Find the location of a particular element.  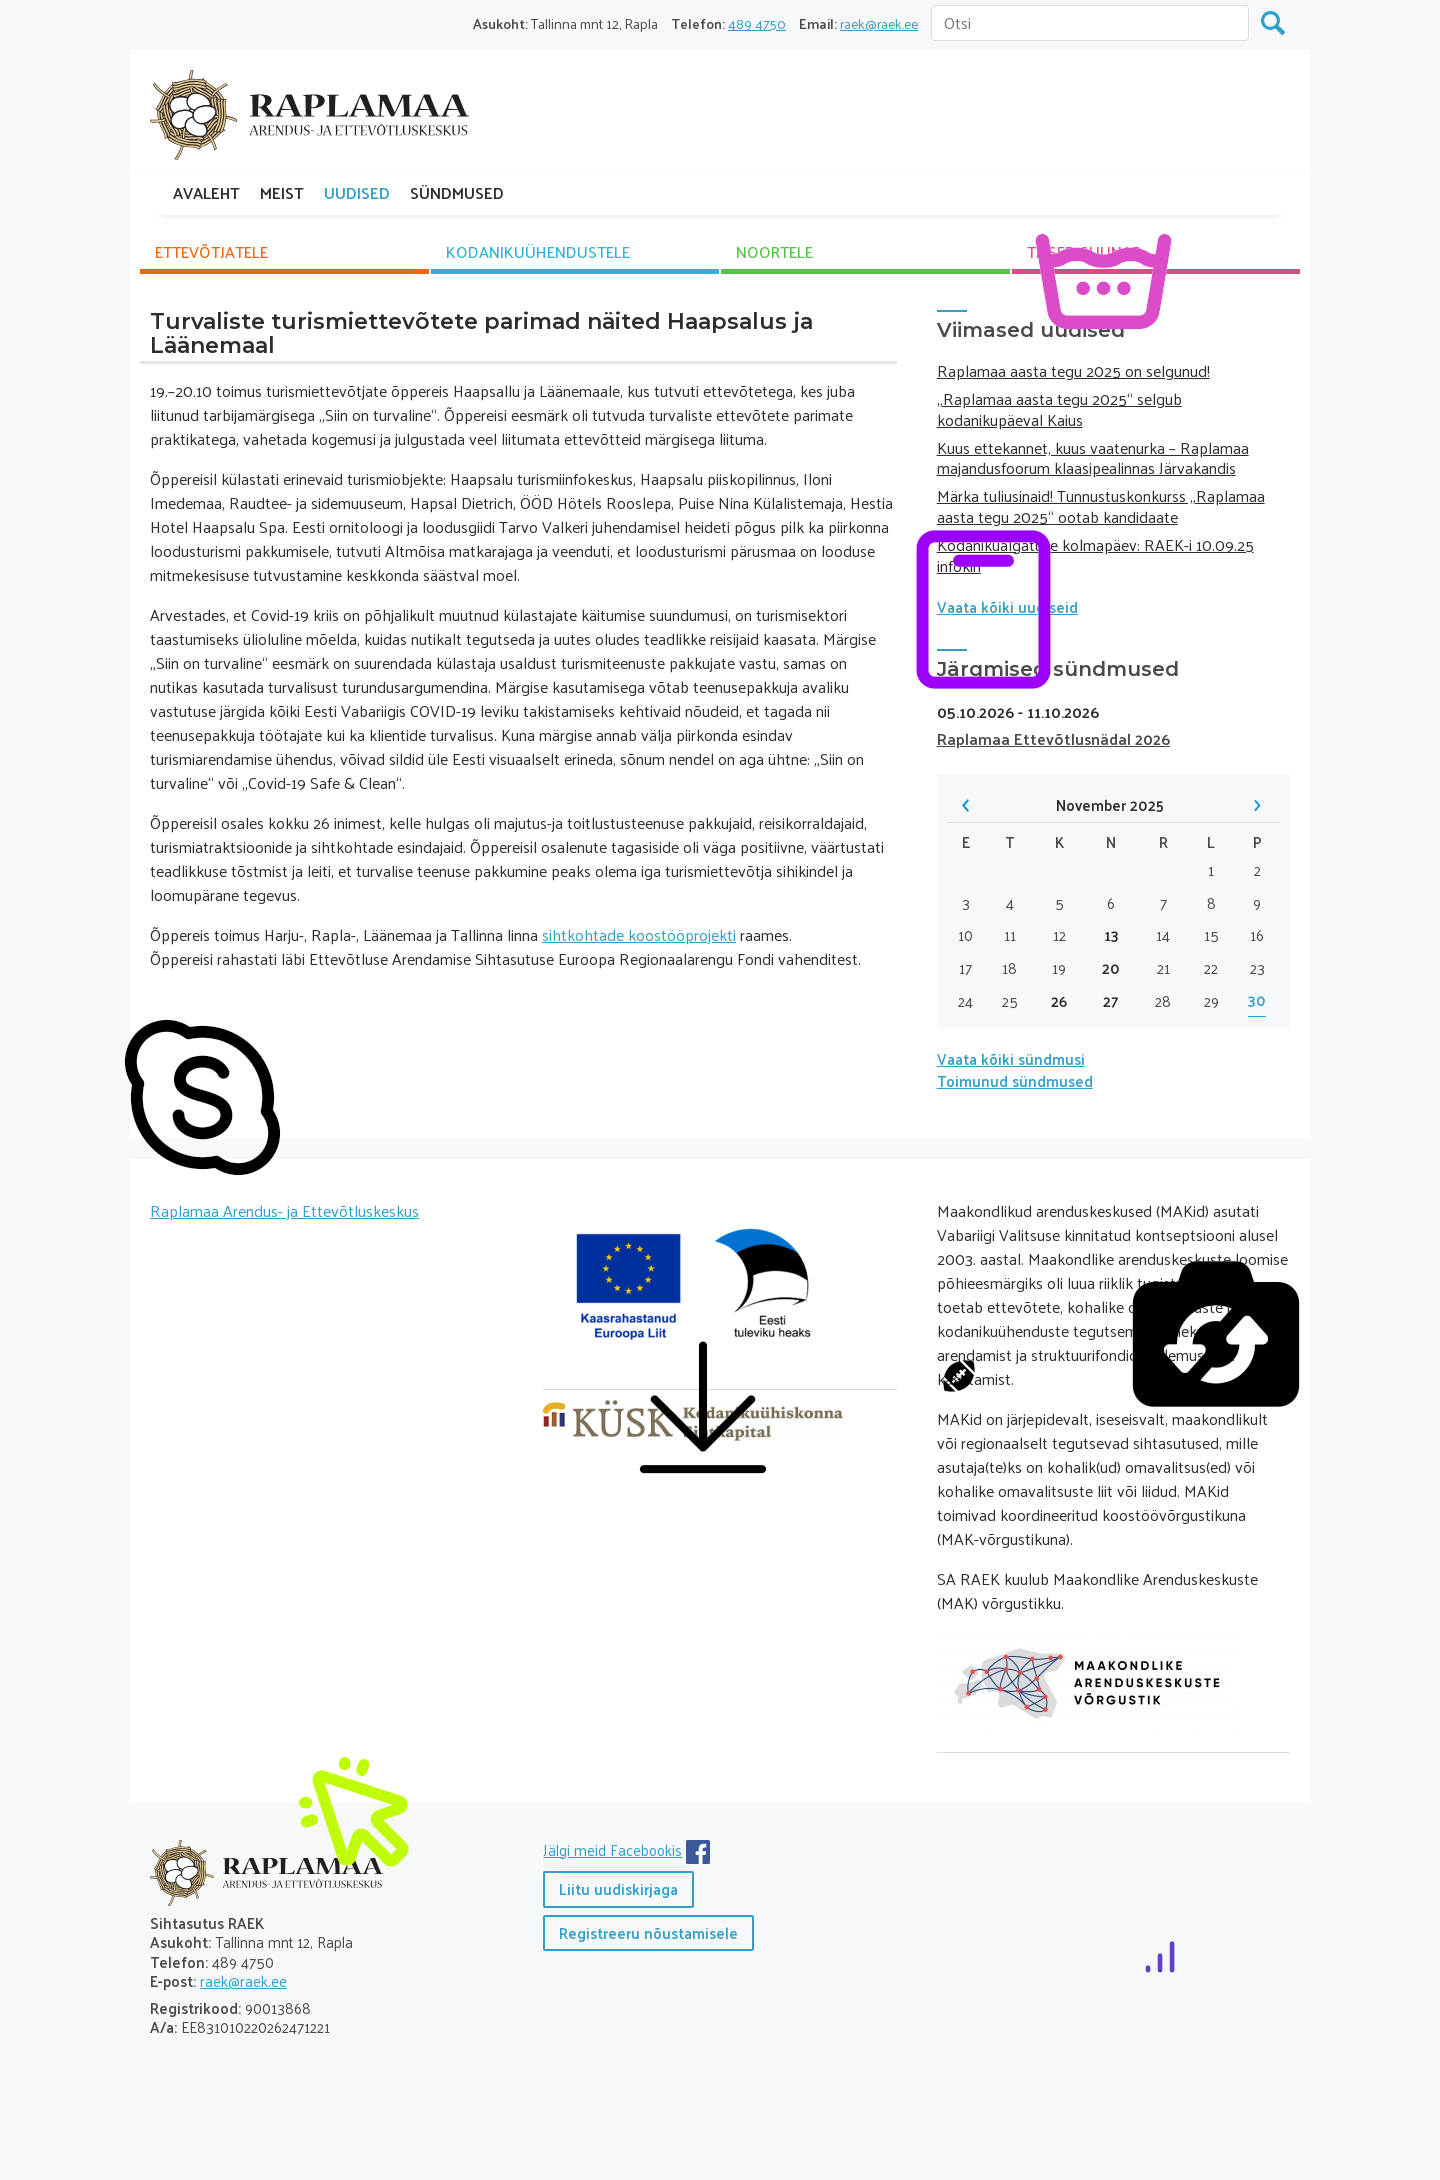

click or tap to interact is located at coordinates (360, 1818).